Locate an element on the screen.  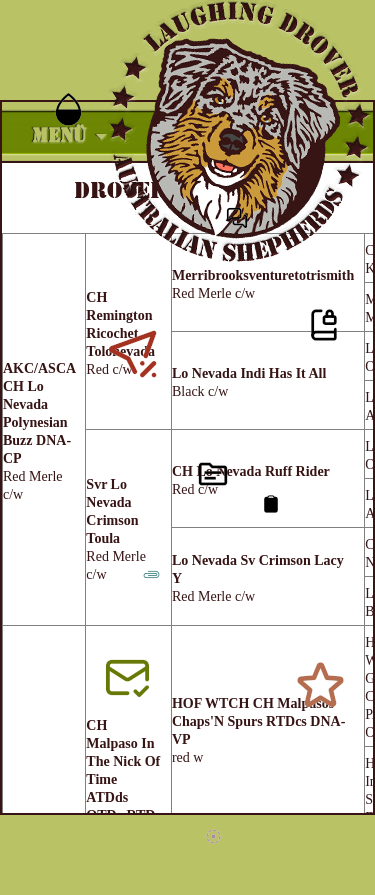
copy content to clipboard is located at coordinates (271, 504).